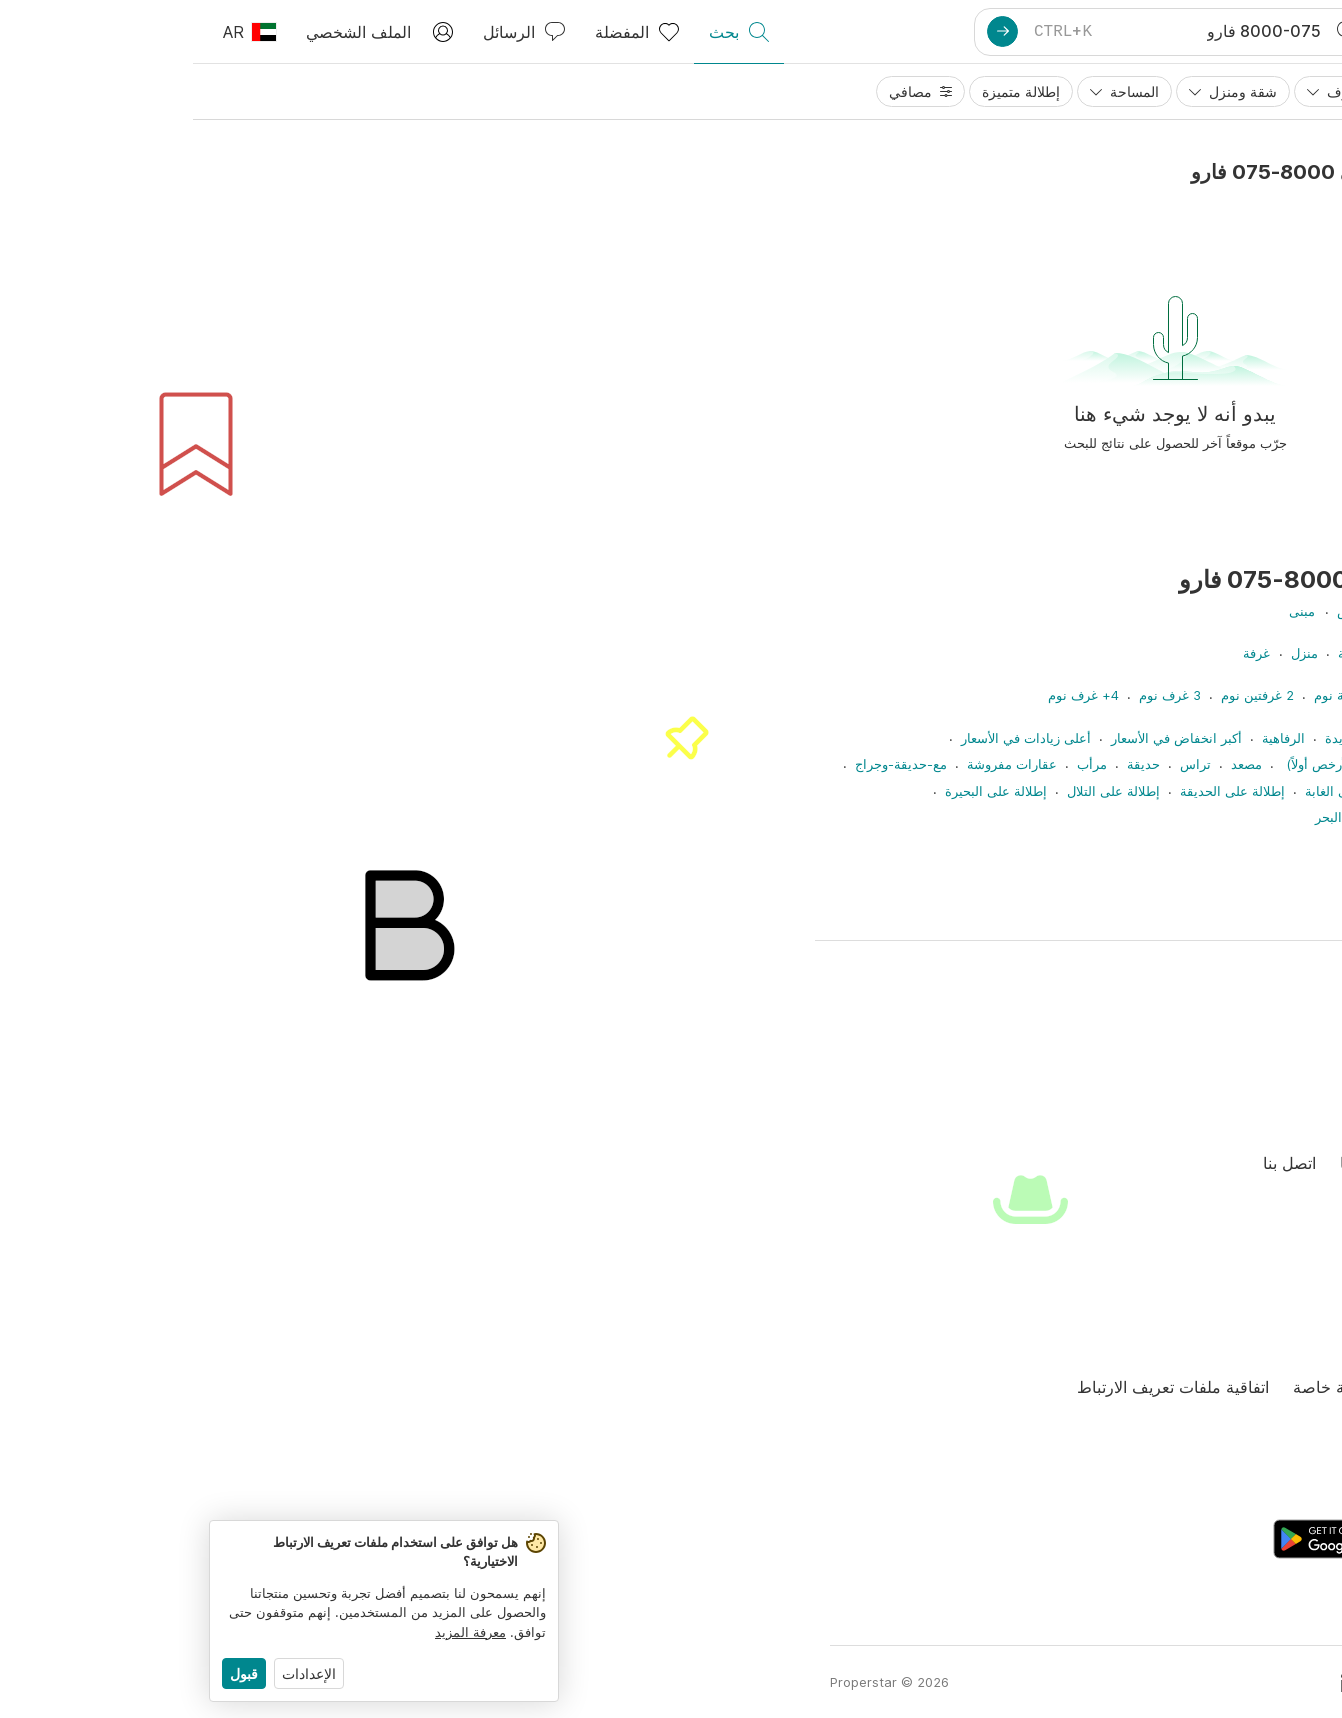 The image size is (1342, 1718). Describe the element at coordinates (685, 739) in the screenshot. I see `pin an item to keep it visible` at that location.